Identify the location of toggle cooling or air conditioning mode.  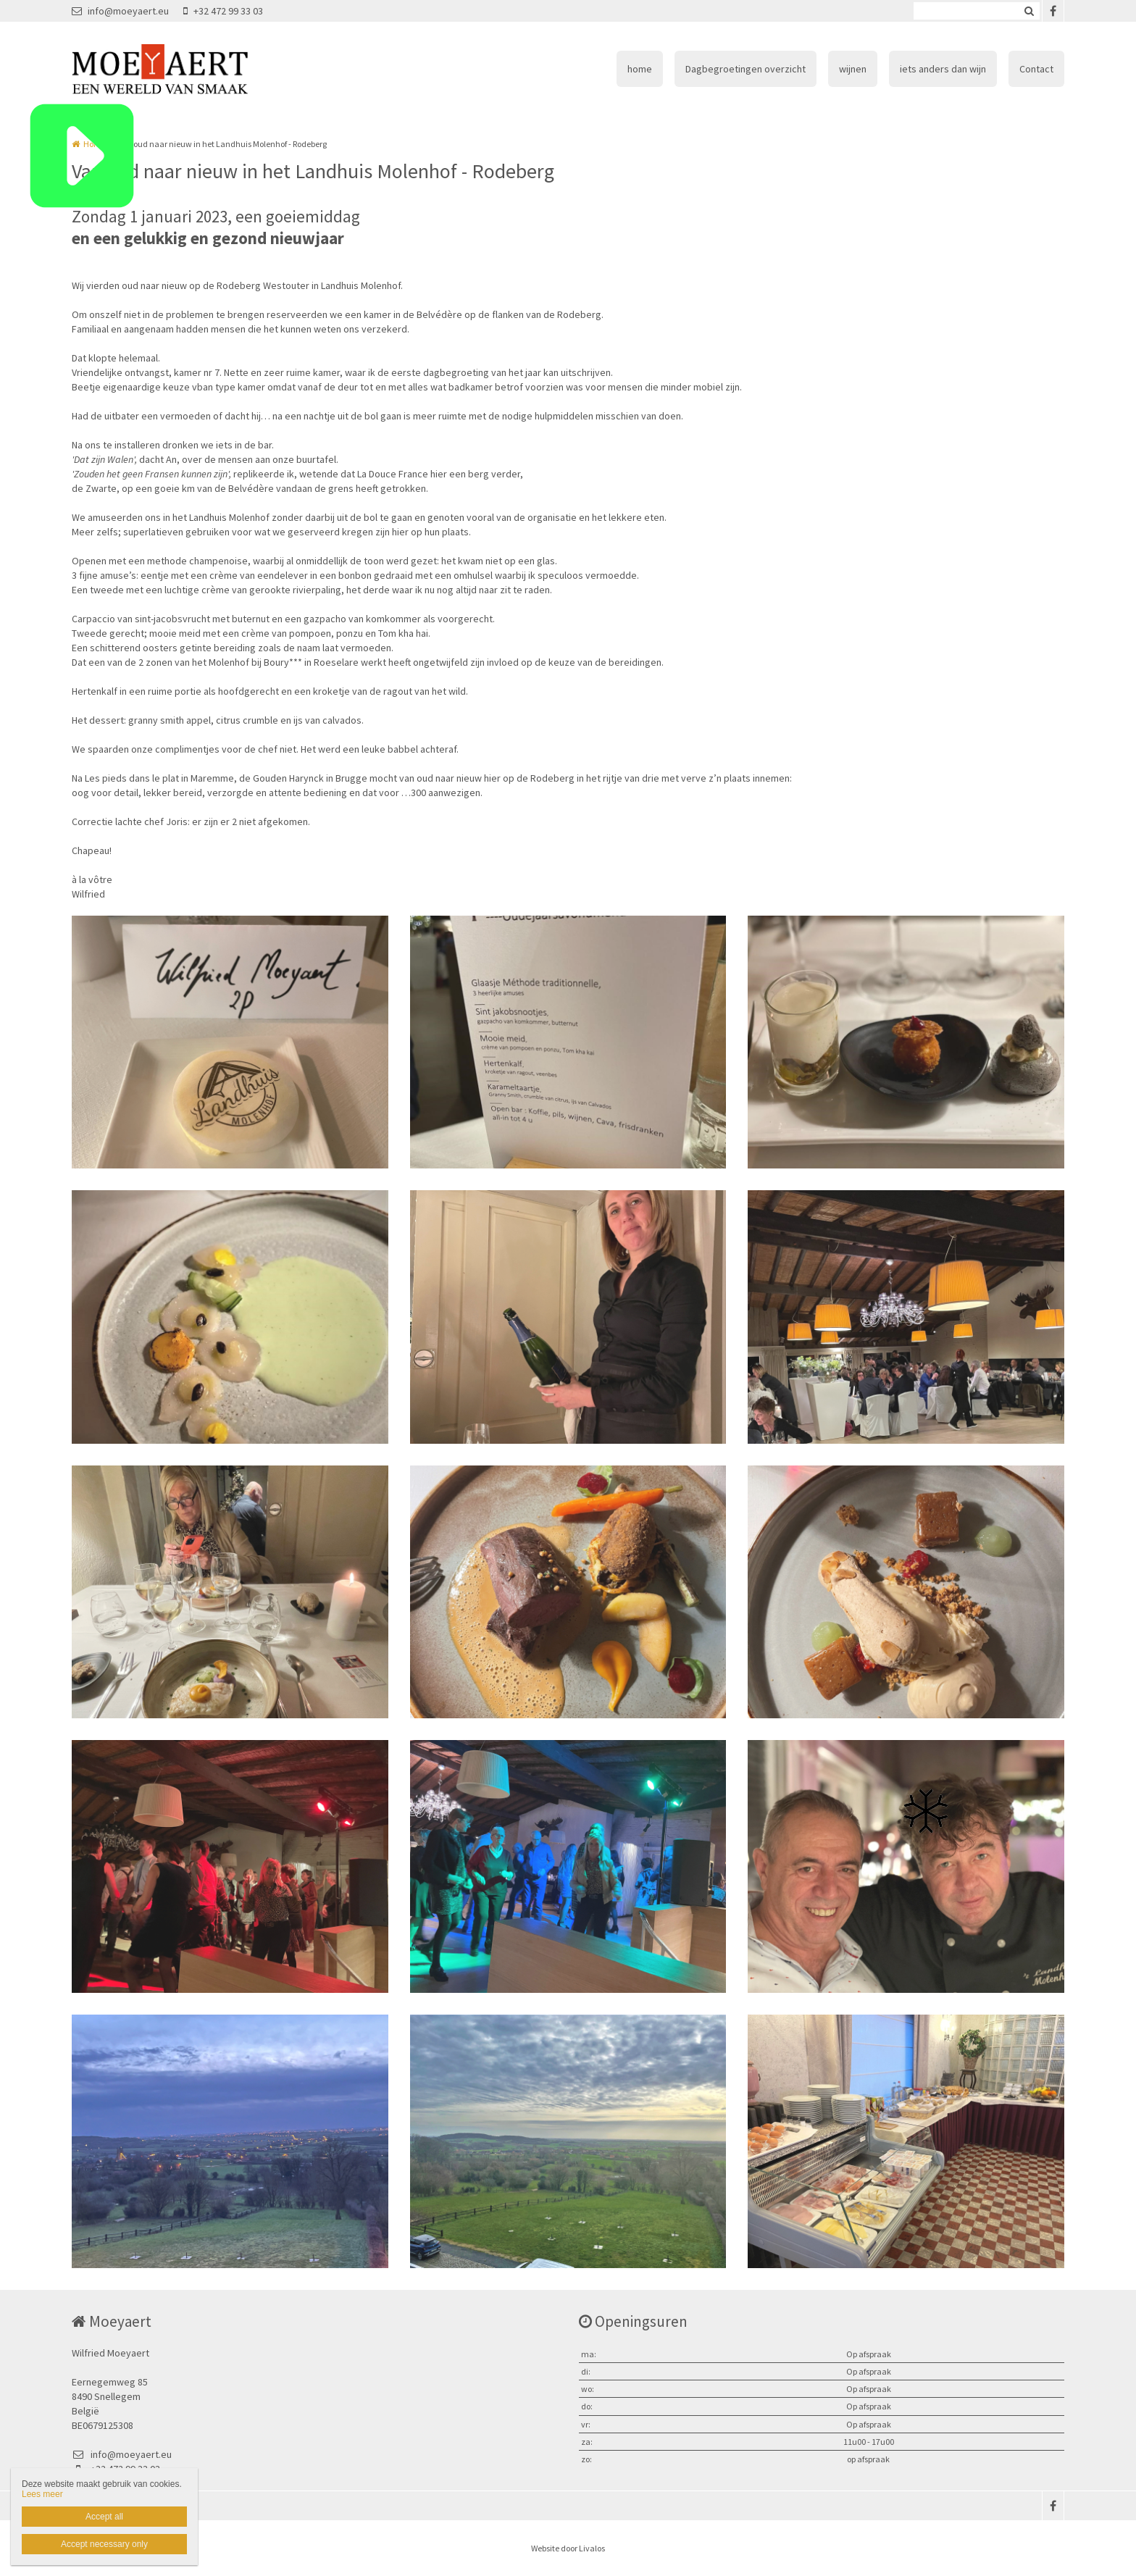
(926, 1811).